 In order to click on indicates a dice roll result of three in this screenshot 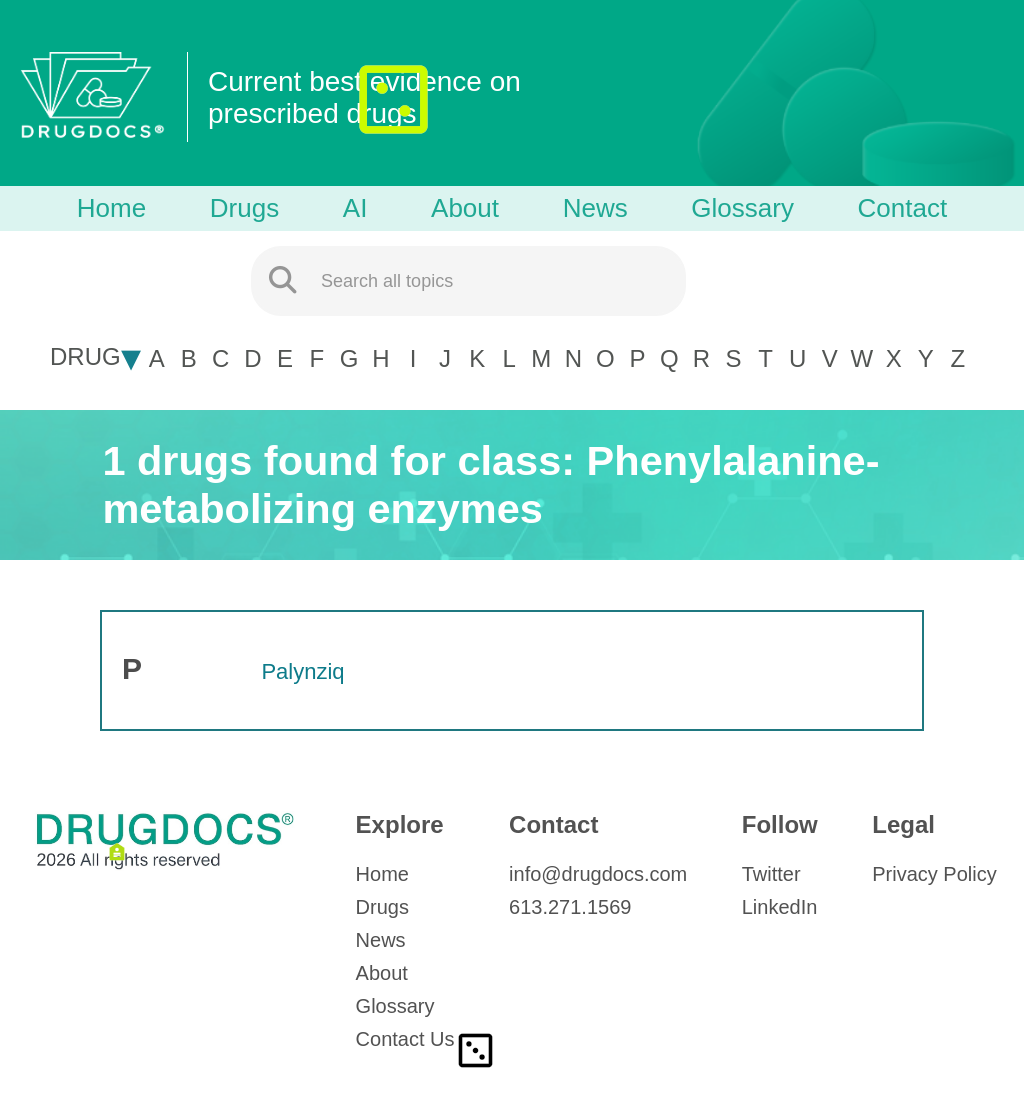, I will do `click(475, 1050)`.